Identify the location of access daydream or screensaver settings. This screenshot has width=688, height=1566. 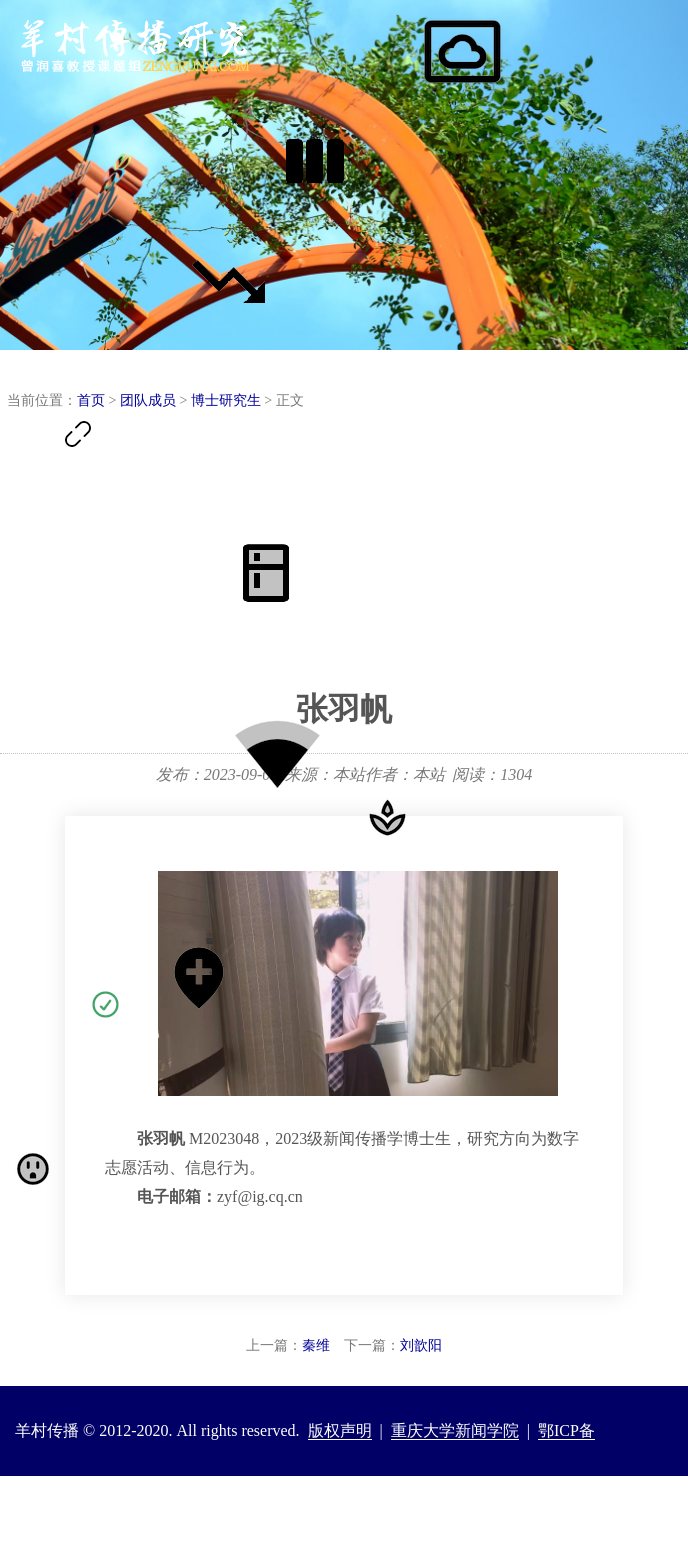
(462, 51).